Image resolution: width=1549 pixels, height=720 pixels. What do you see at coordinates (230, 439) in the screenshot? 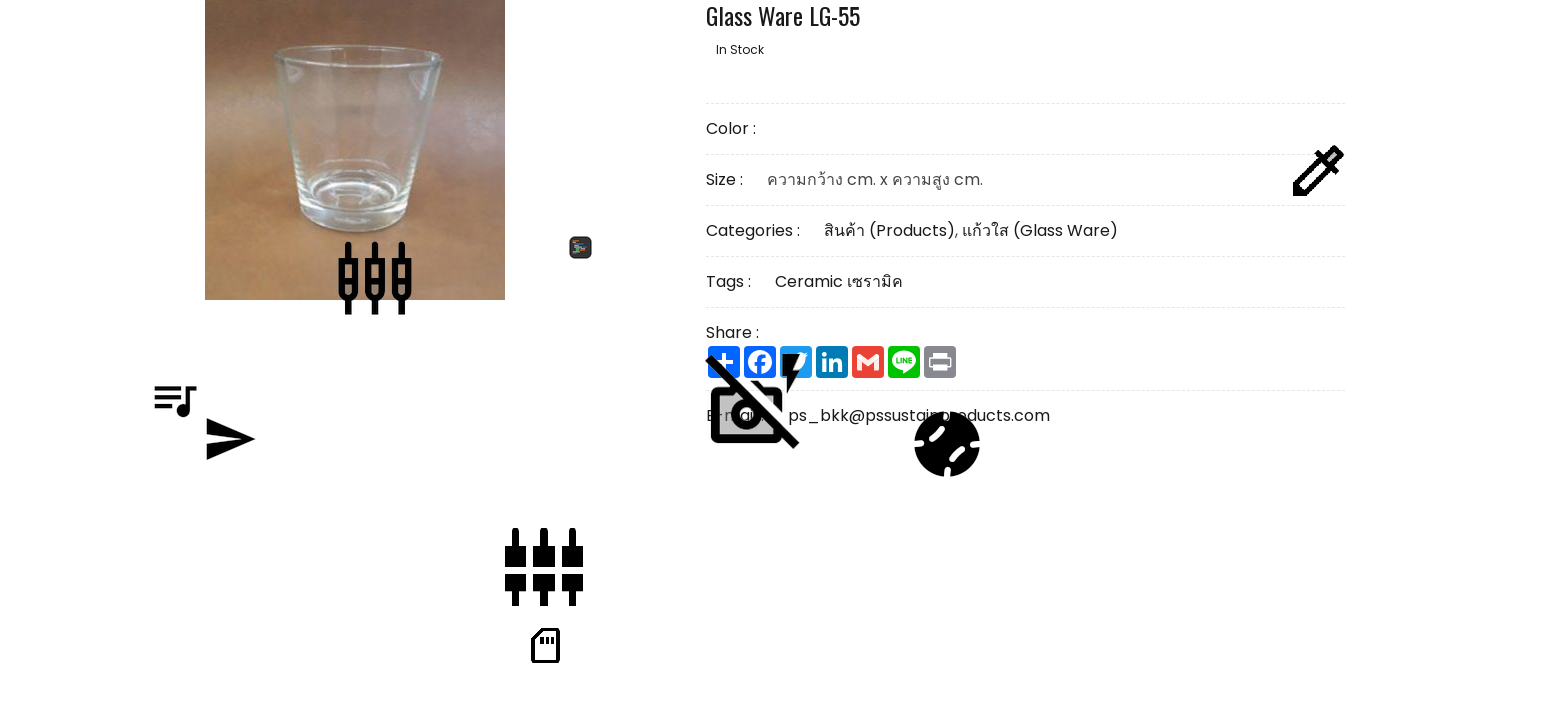
I see `send a message or form` at bounding box center [230, 439].